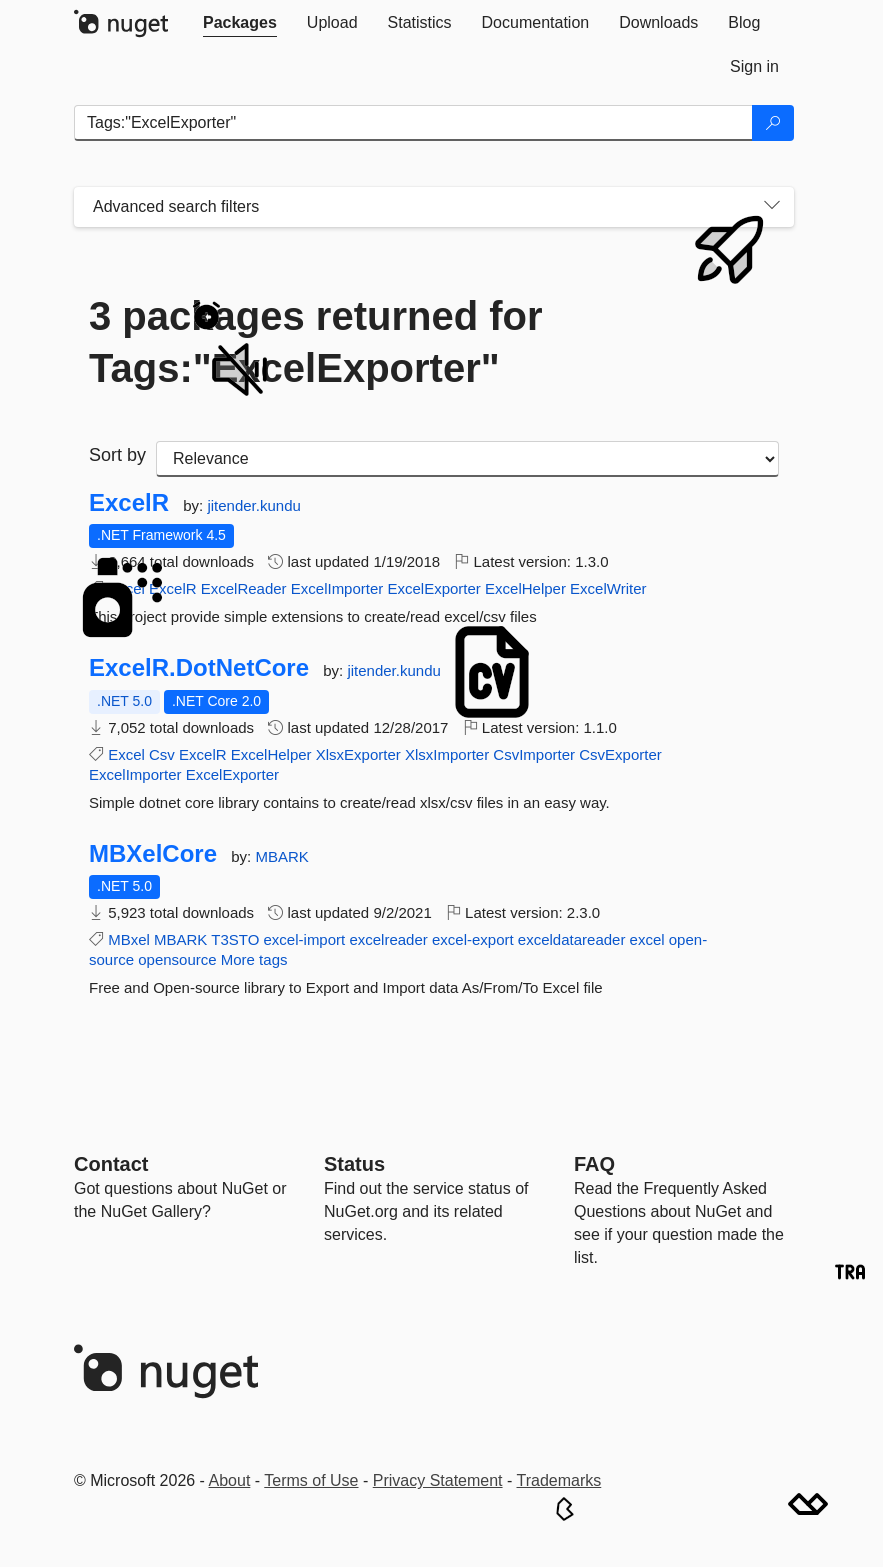  Describe the element at coordinates (238, 369) in the screenshot. I see `mute audio or sound` at that location.